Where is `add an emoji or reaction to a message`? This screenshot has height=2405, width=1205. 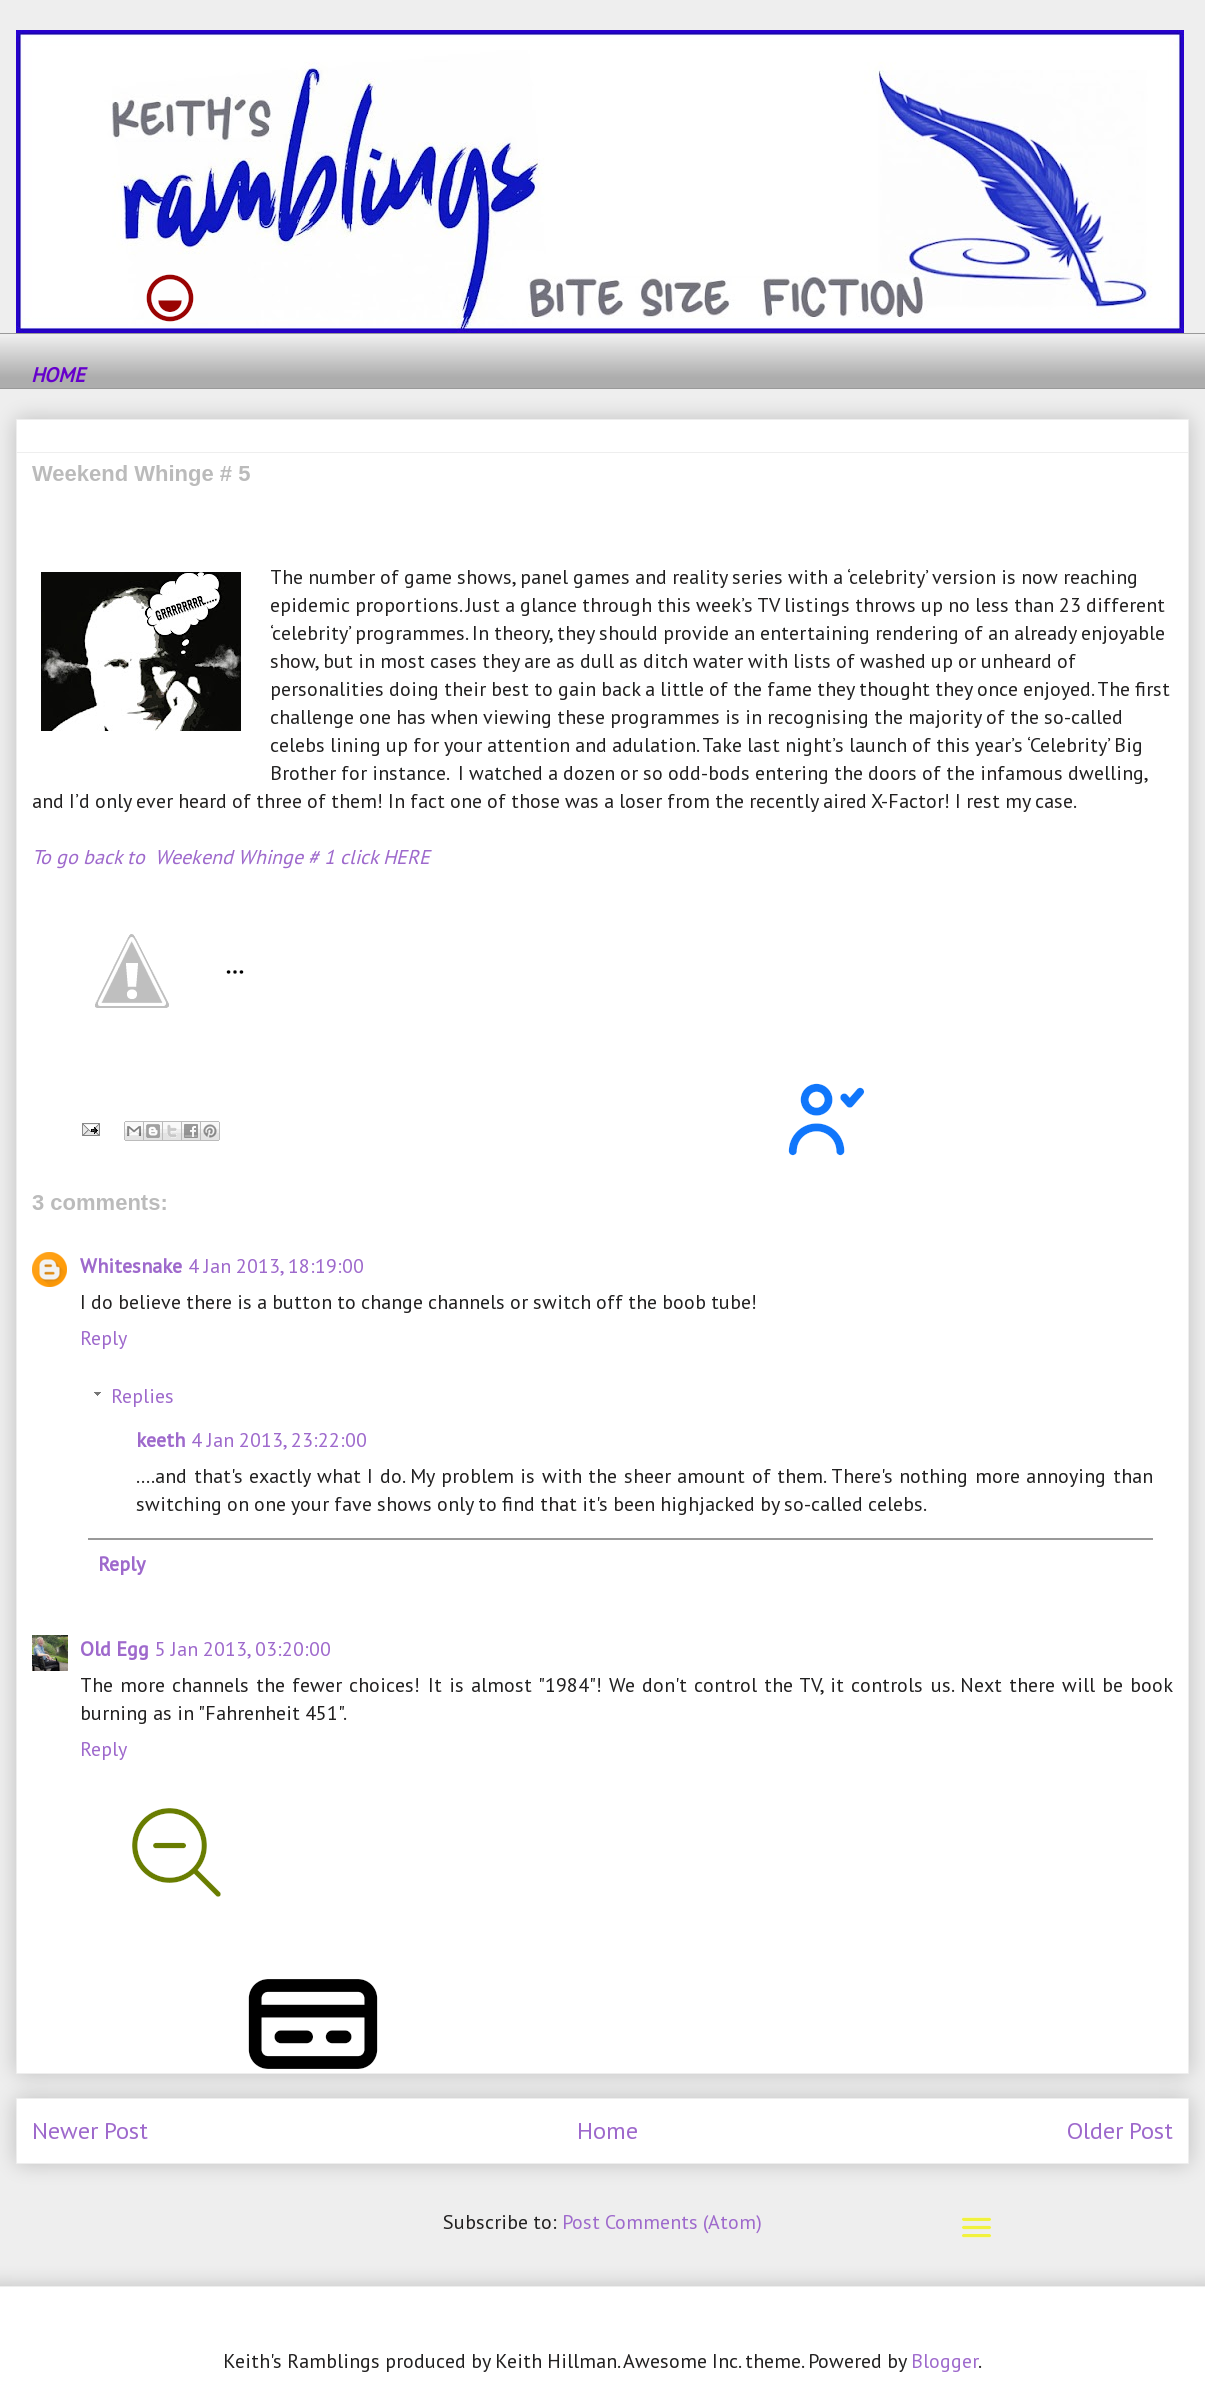 add an emoji or reaction to a message is located at coordinates (170, 298).